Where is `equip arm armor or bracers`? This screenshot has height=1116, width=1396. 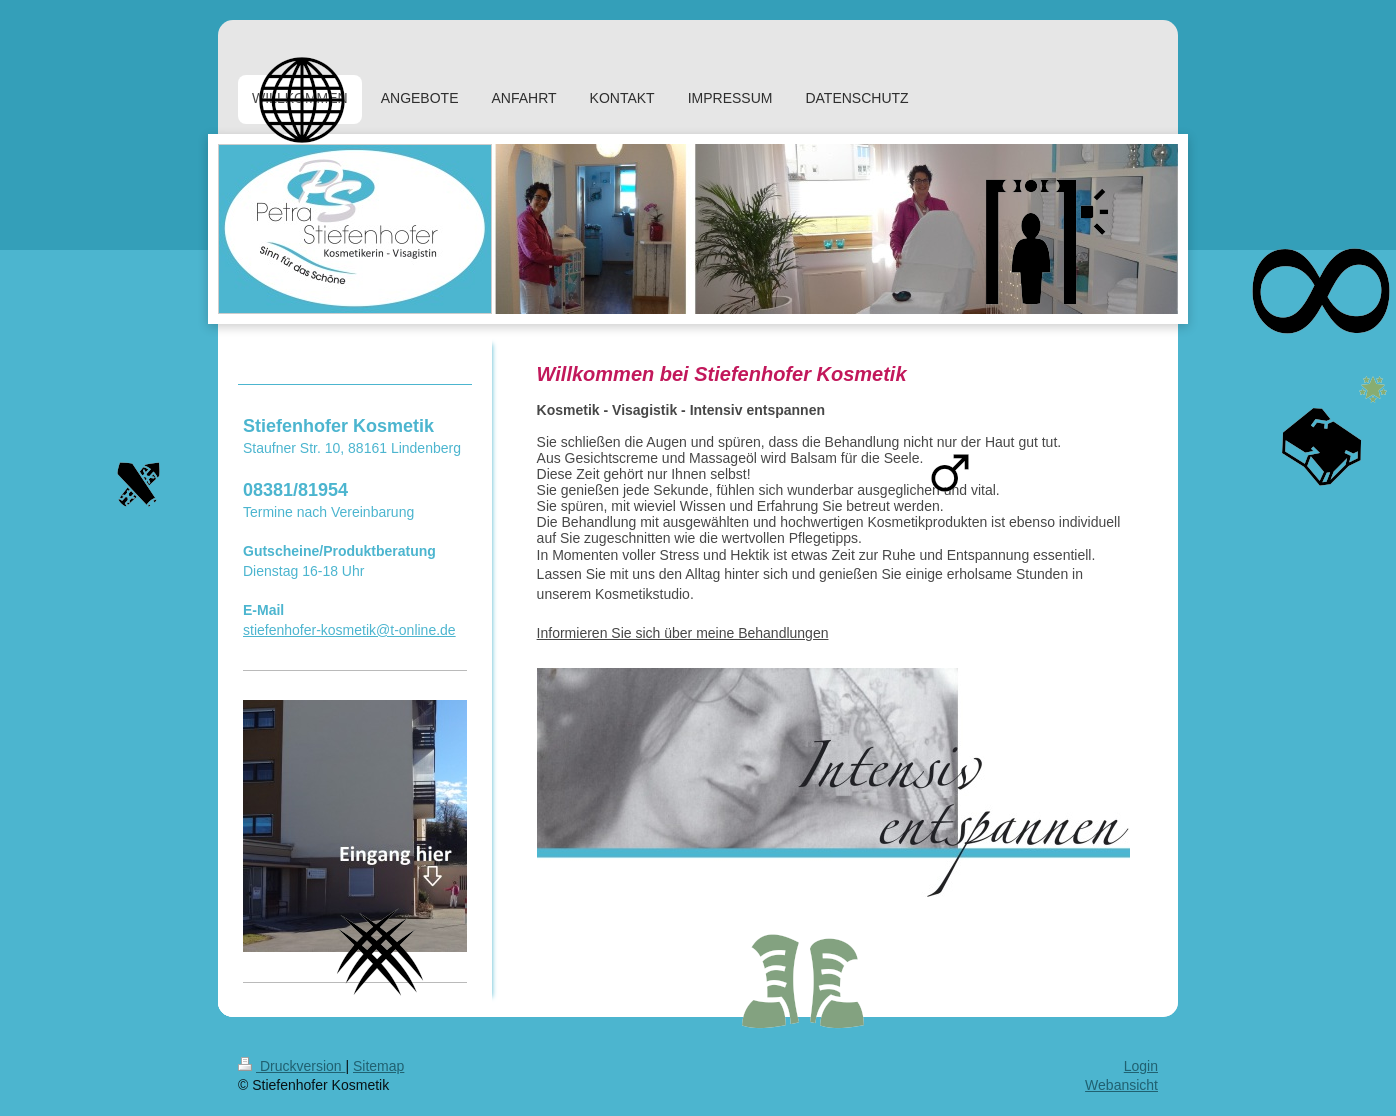 equip arm armor or bracers is located at coordinates (138, 484).